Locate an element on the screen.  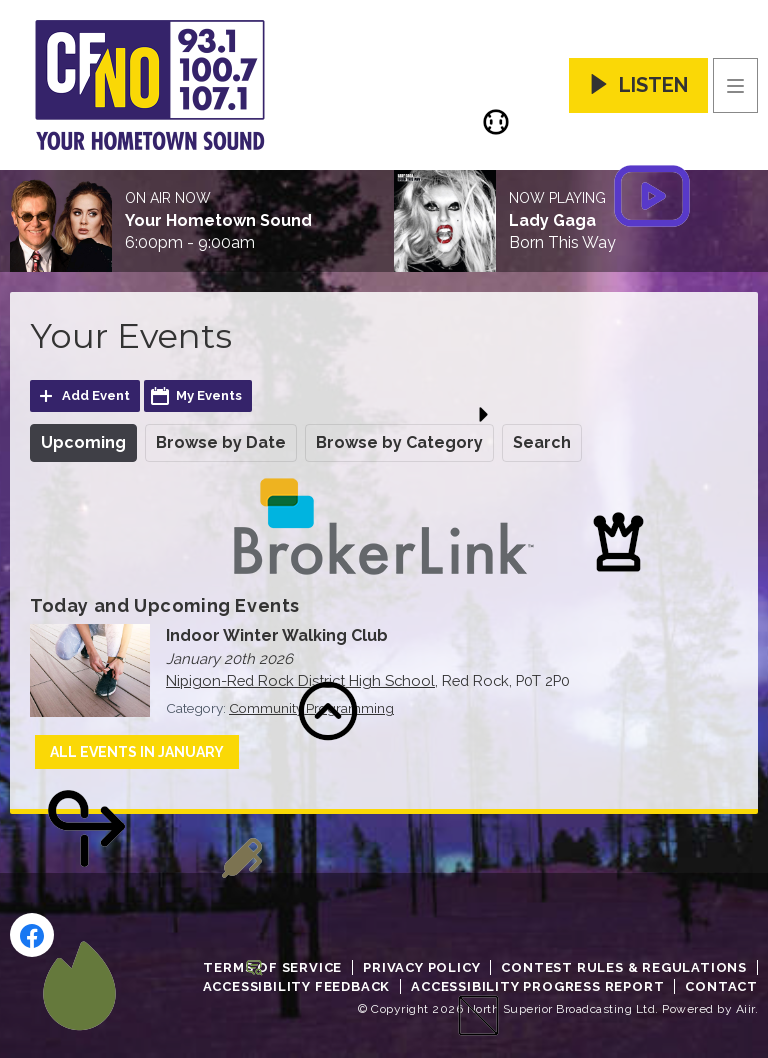
play chess or access chess game is located at coordinates (618, 543).